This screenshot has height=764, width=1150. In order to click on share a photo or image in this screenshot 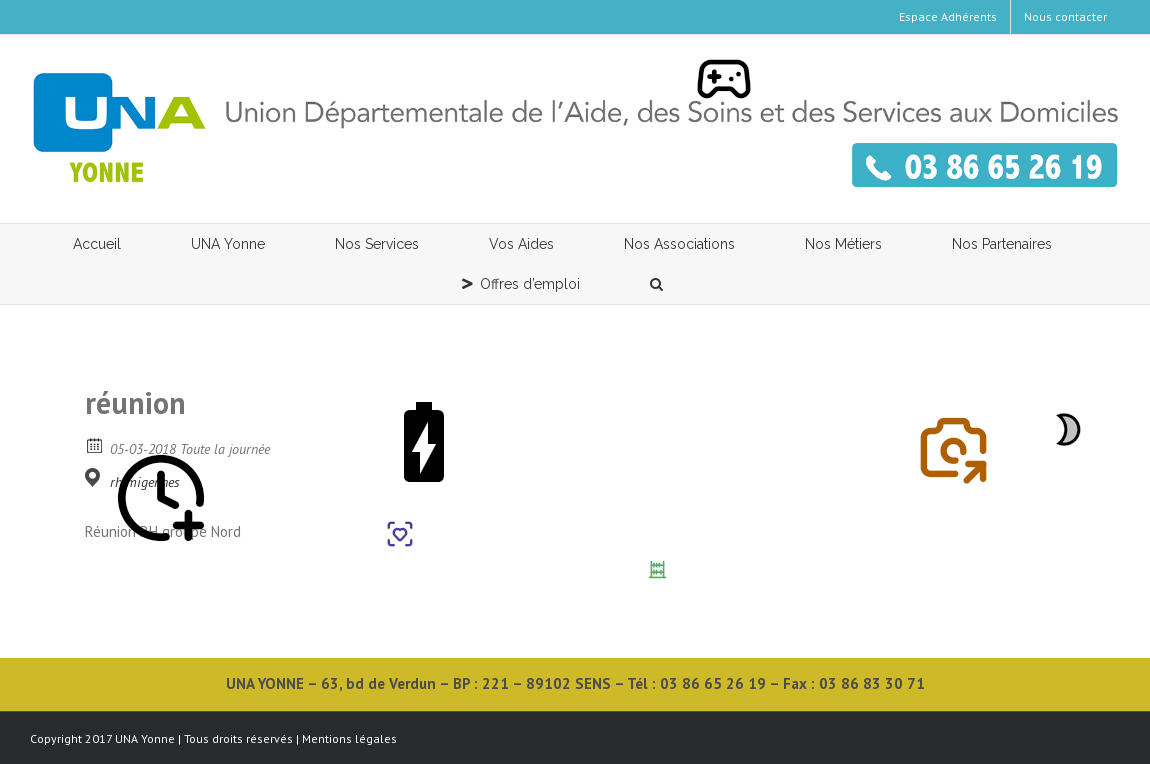, I will do `click(953, 447)`.